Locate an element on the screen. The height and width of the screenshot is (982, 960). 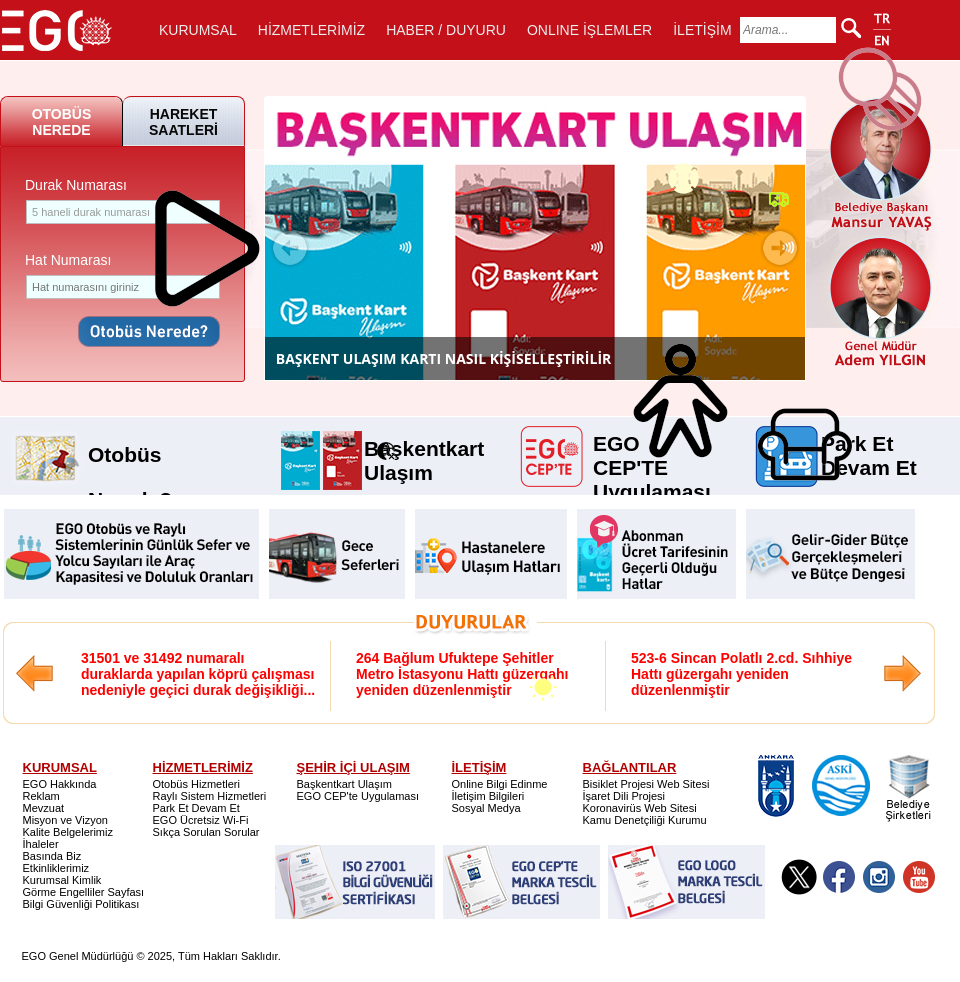
subtract or remove a shape from selection is located at coordinates (880, 89).